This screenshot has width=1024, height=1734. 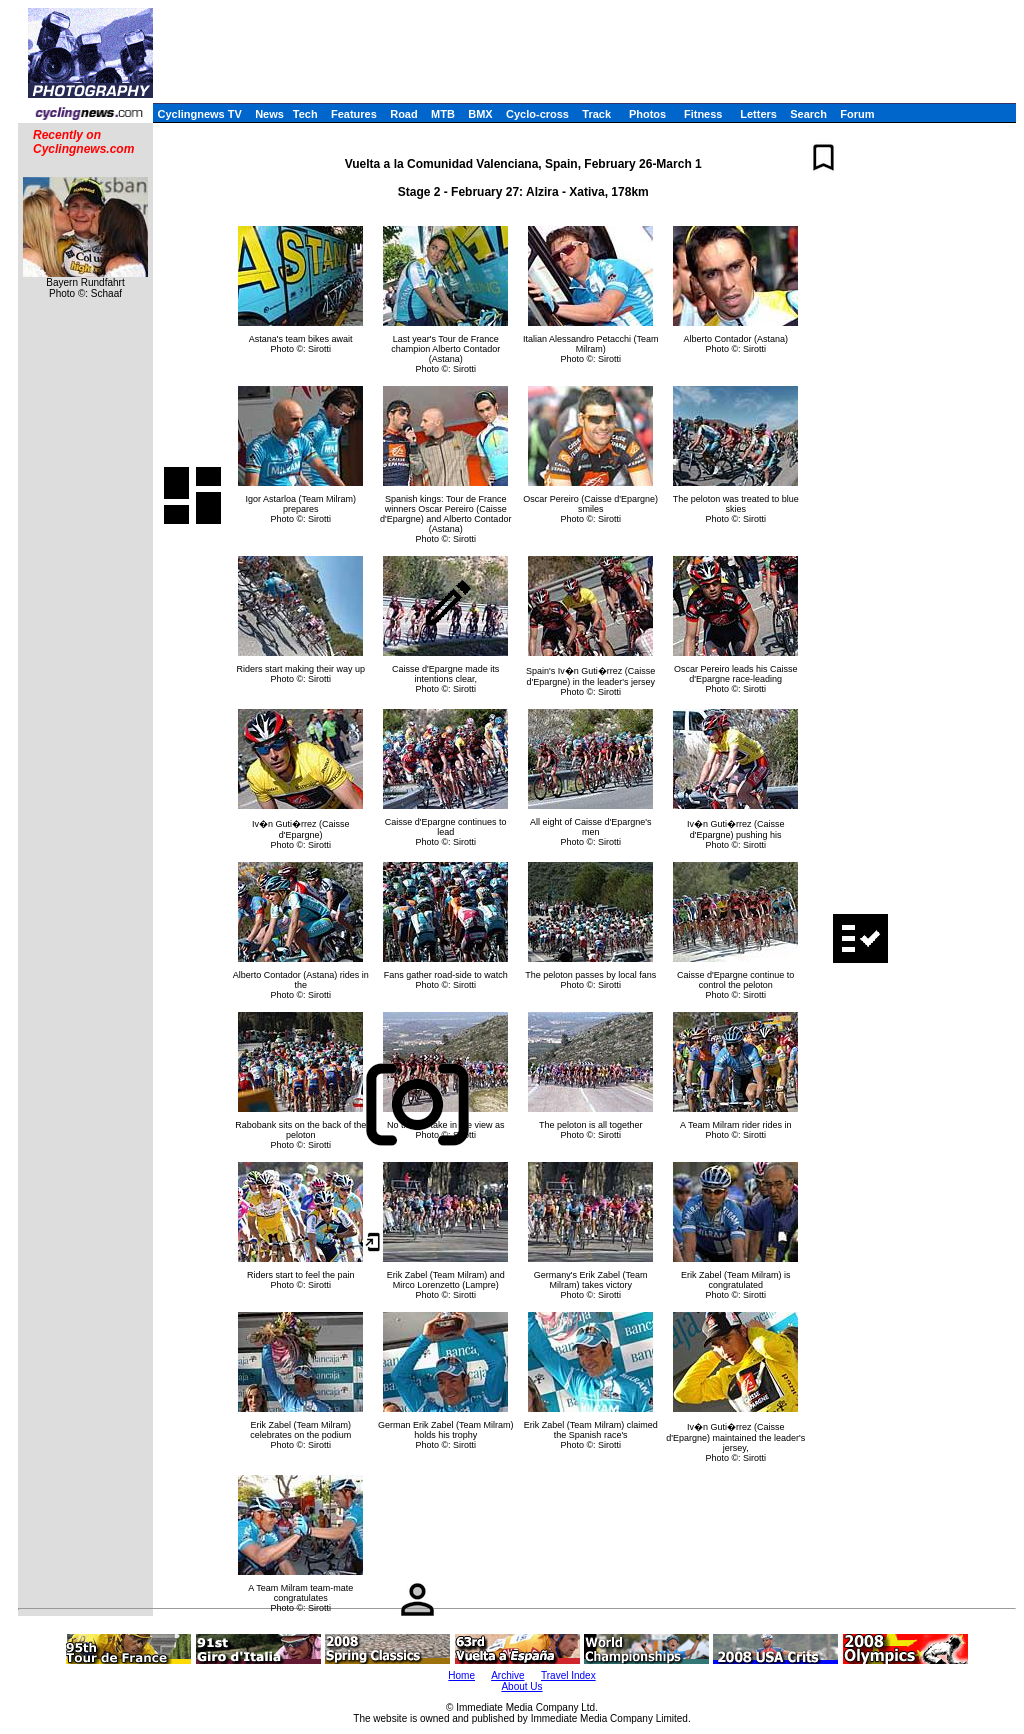 What do you see at coordinates (448, 602) in the screenshot?
I see `create or compose new content` at bounding box center [448, 602].